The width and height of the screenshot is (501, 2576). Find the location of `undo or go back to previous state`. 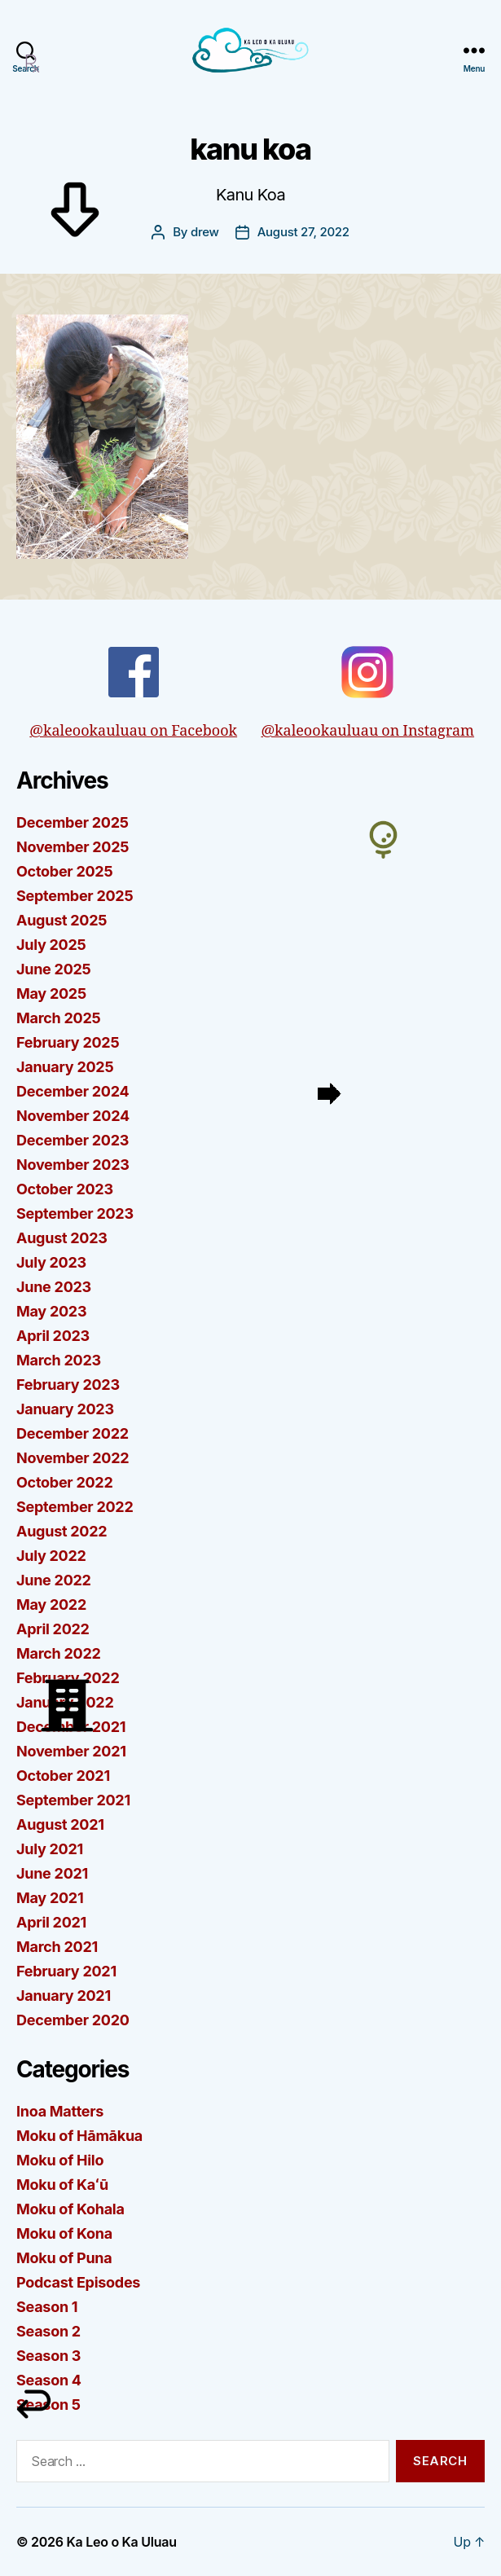

undo or go back to previous state is located at coordinates (33, 2402).